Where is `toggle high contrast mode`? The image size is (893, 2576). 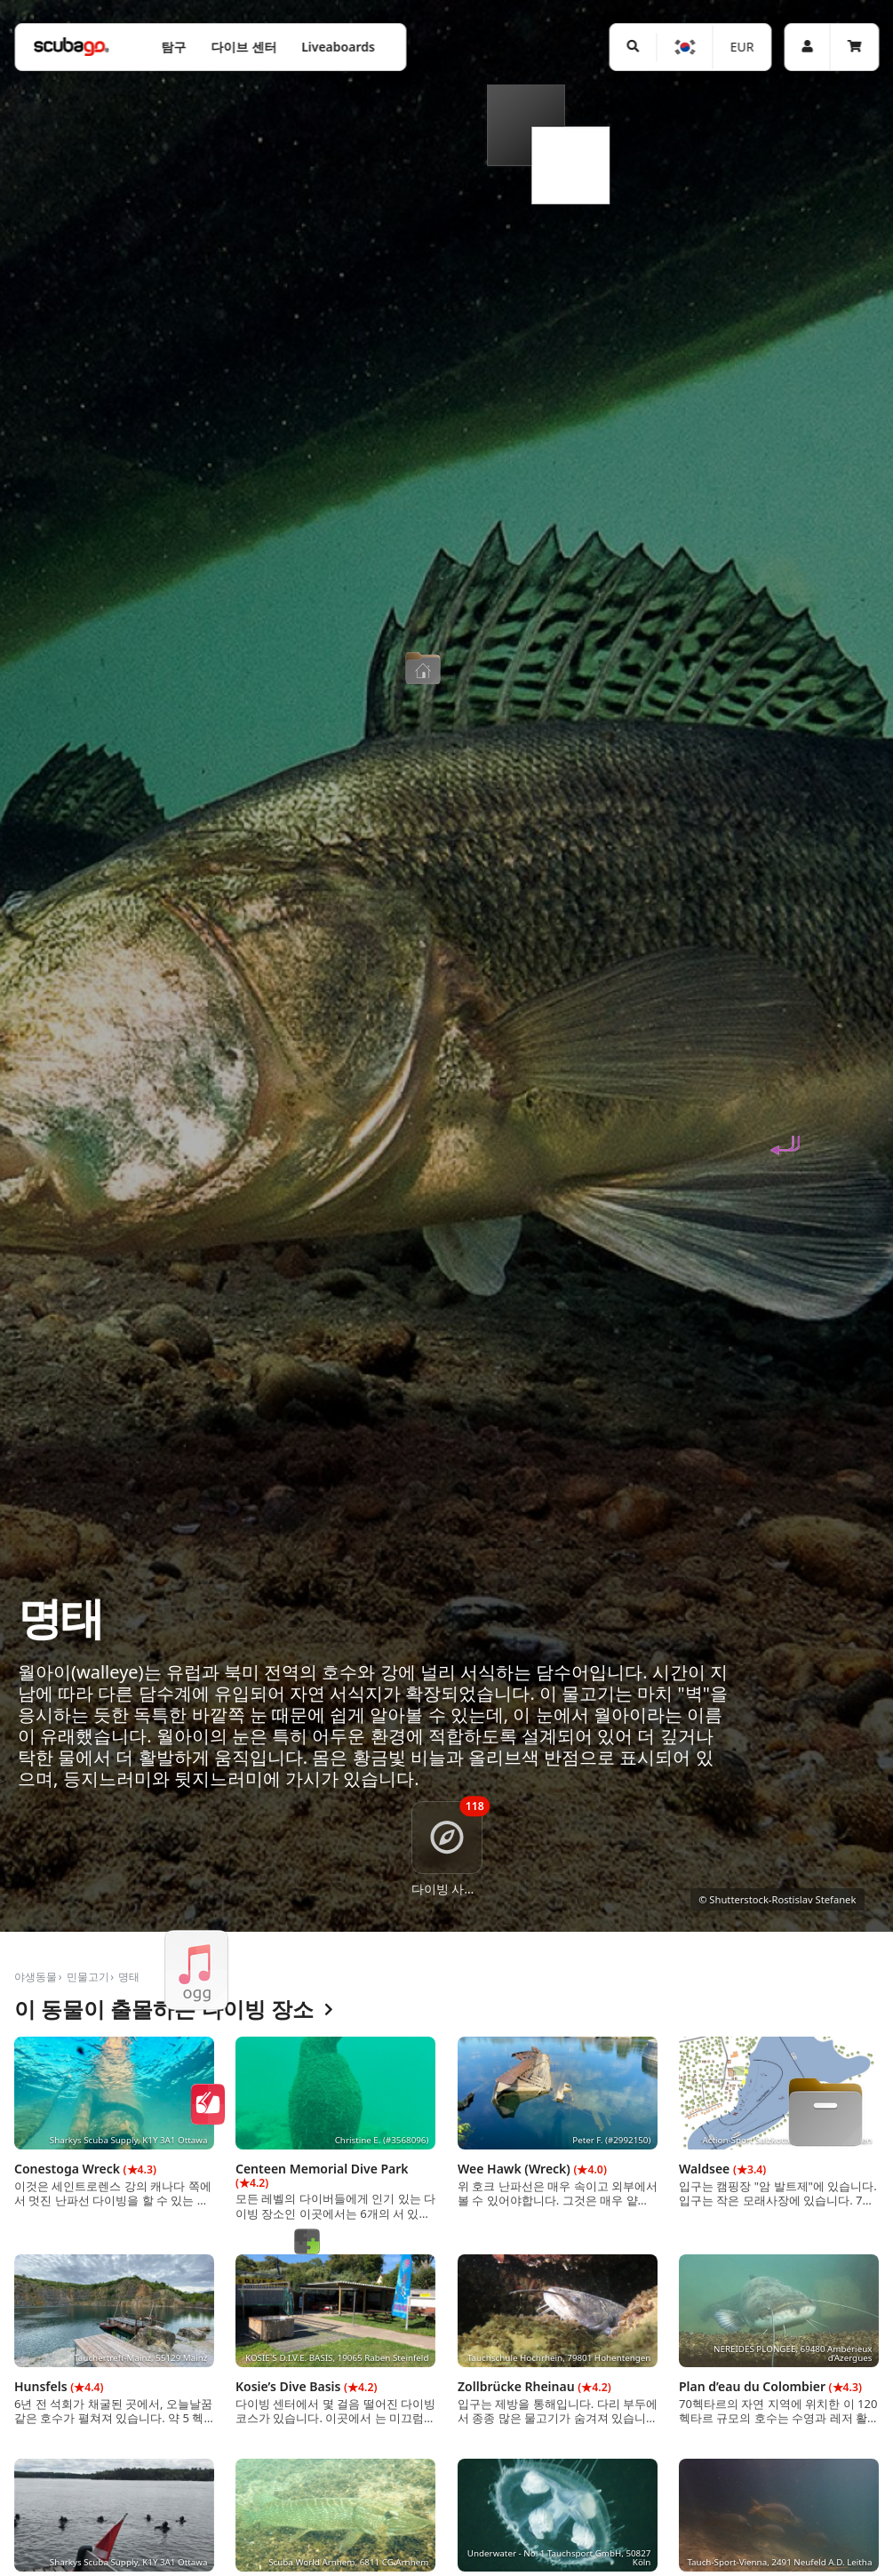 toggle high contrast mode is located at coordinates (548, 148).